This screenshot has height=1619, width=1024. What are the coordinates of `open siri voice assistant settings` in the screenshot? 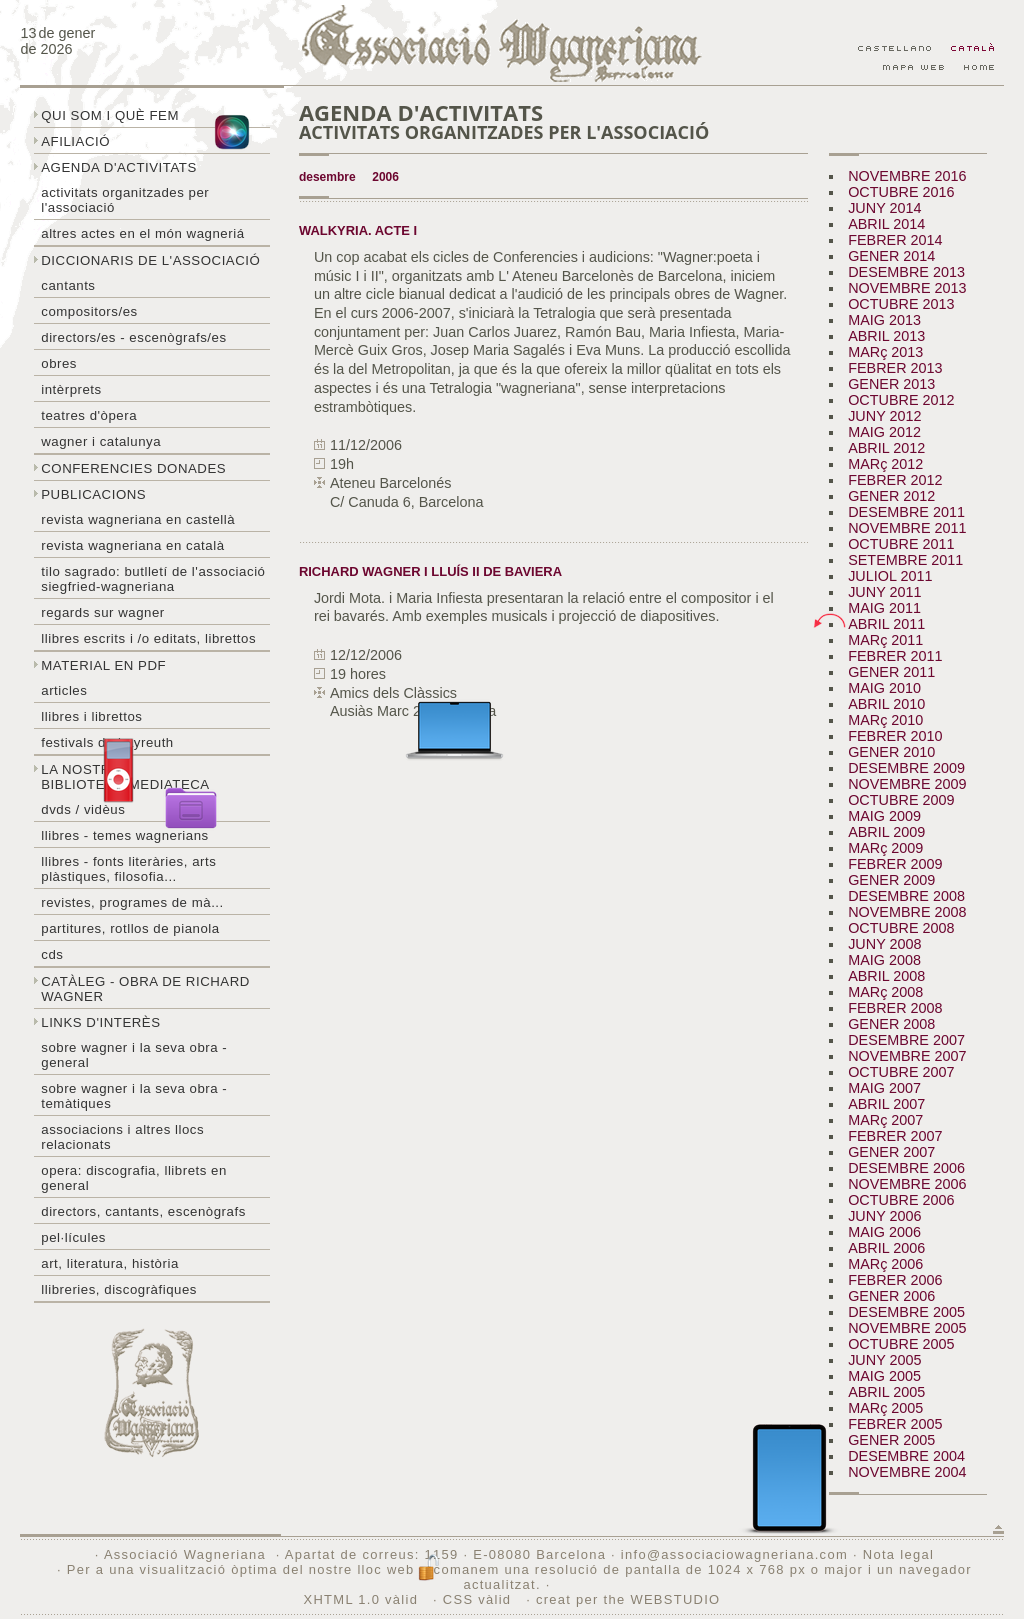 It's located at (232, 132).